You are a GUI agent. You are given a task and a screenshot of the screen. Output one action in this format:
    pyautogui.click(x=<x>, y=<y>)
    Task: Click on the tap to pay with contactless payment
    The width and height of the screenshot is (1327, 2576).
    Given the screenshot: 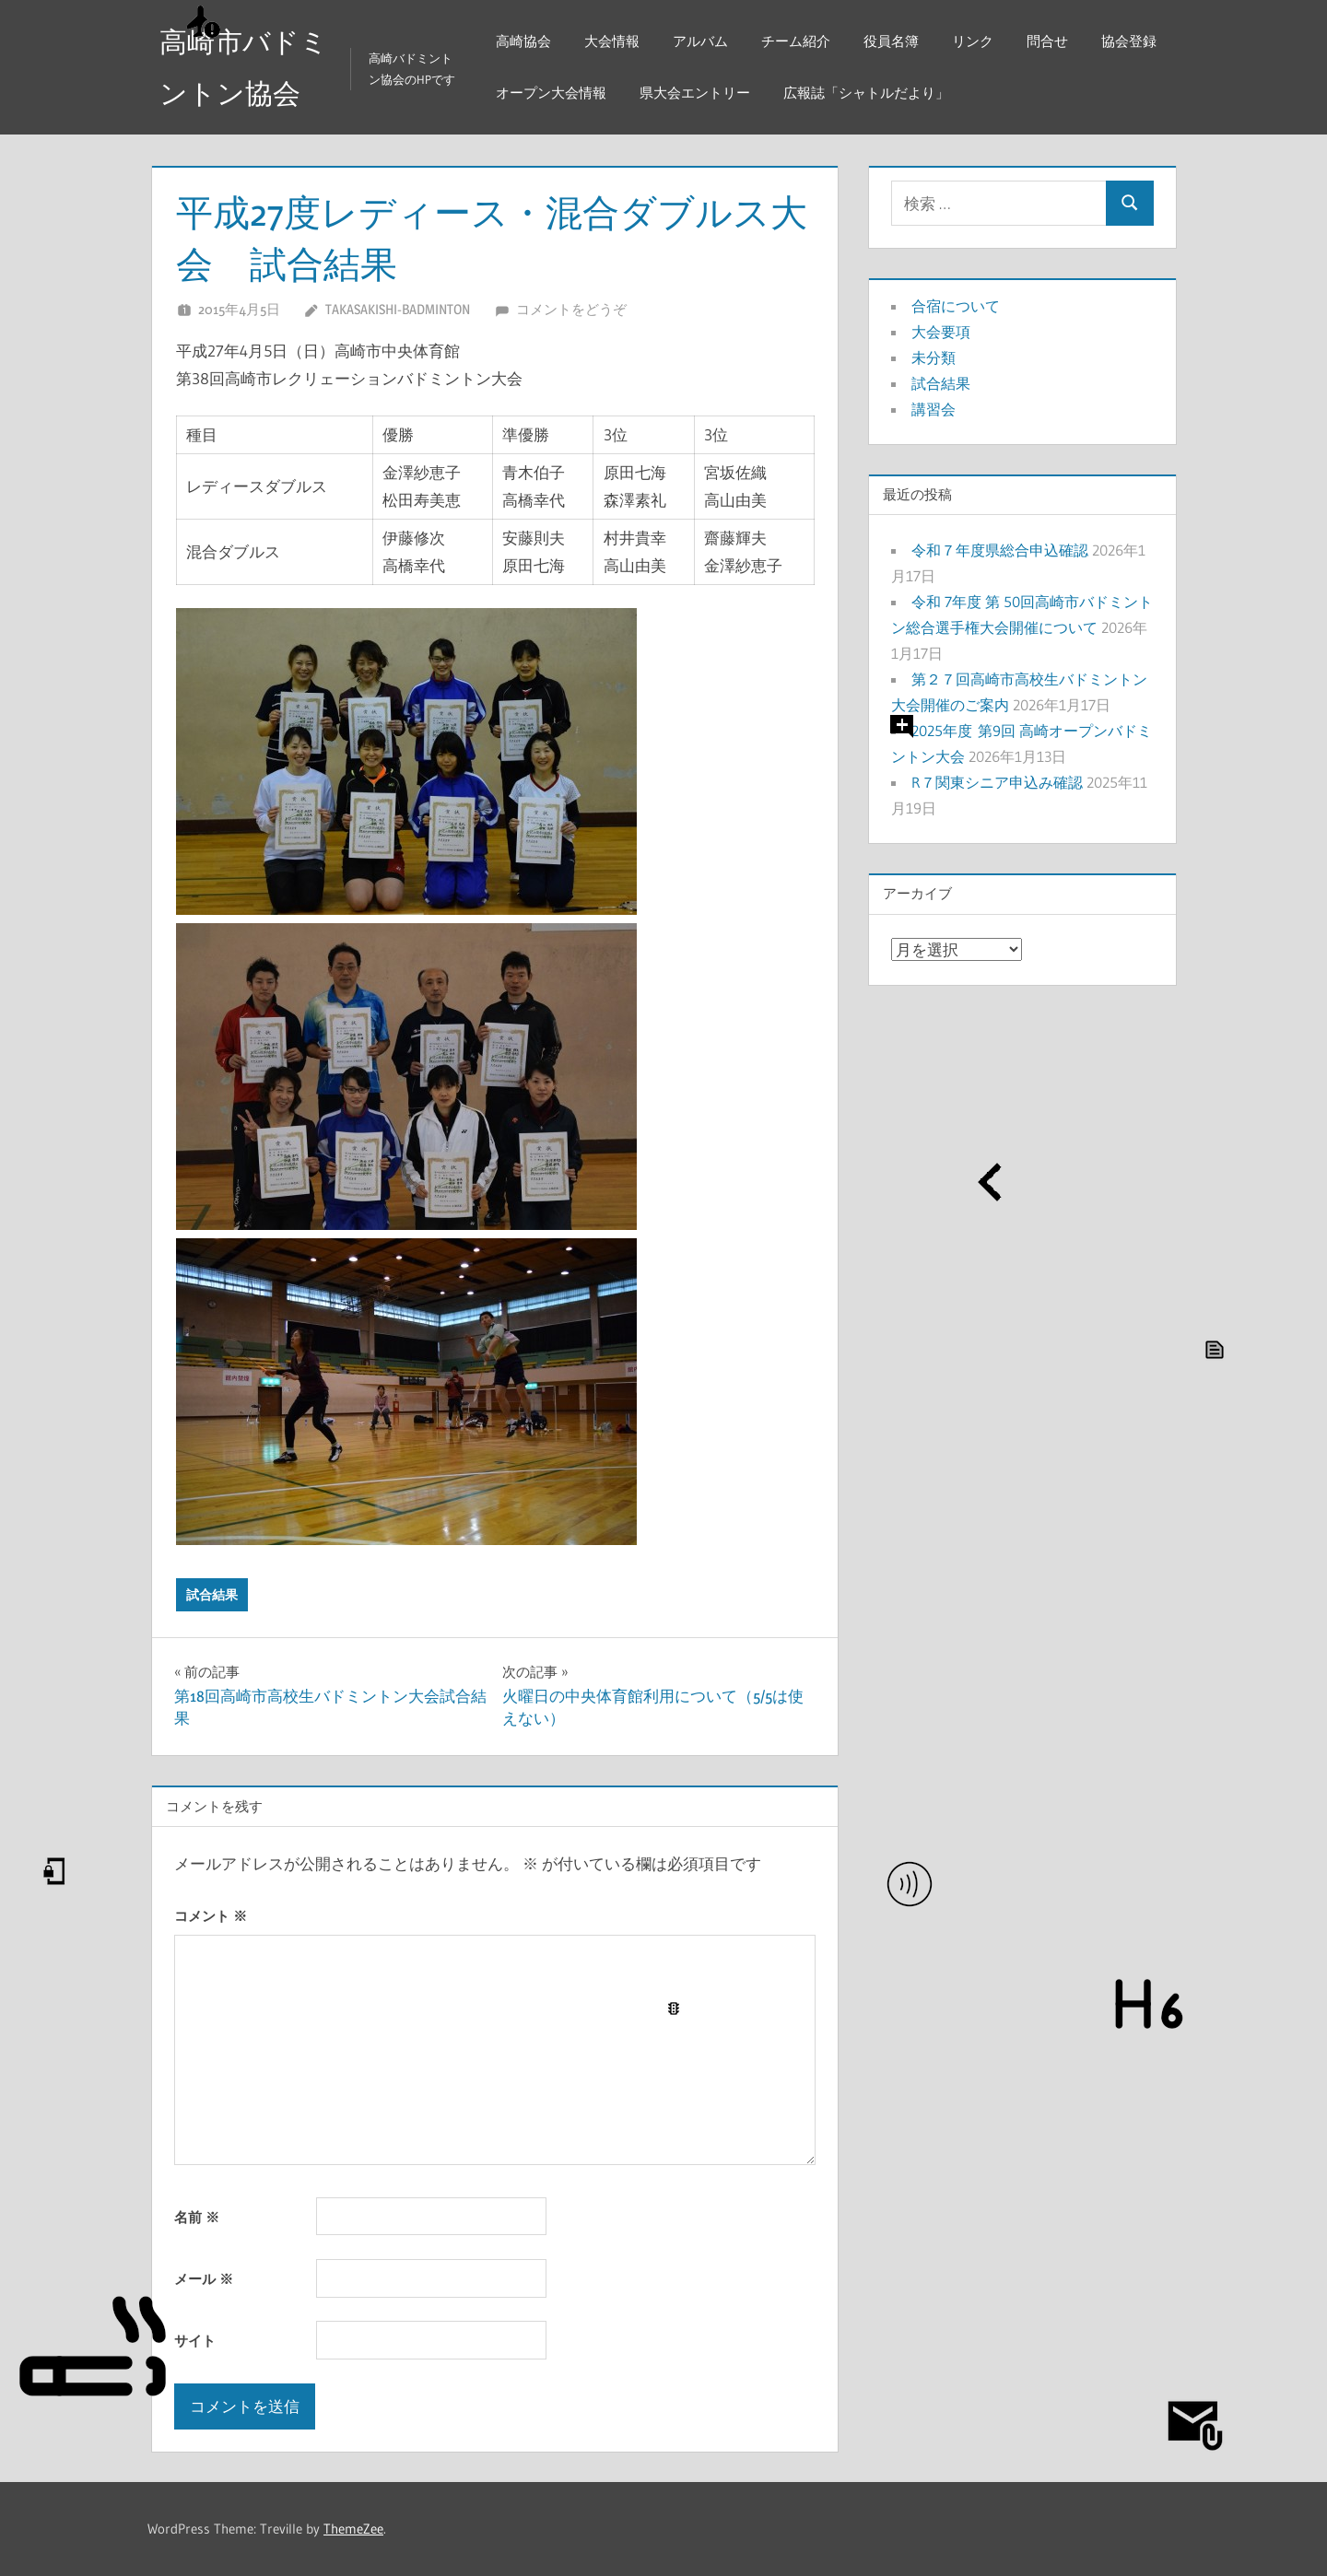 What is the action you would take?
    pyautogui.click(x=910, y=1884)
    